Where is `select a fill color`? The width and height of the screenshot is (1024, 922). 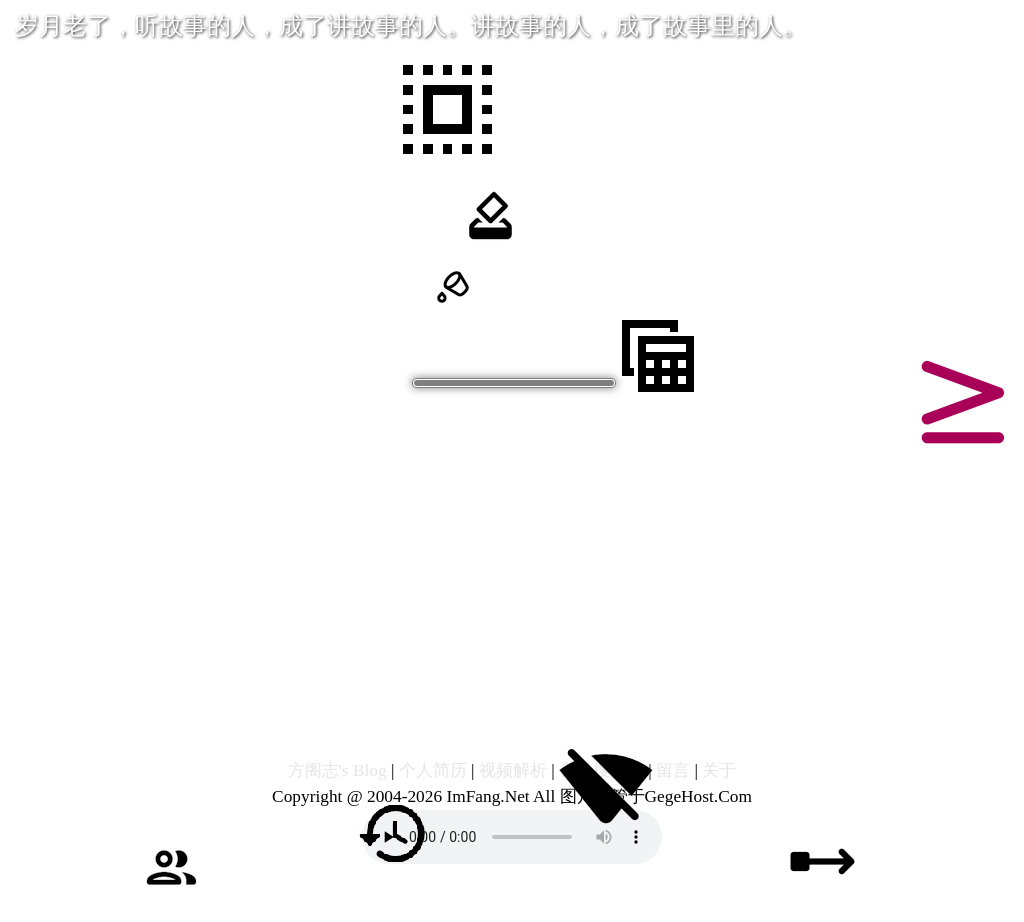
select a fill color is located at coordinates (453, 287).